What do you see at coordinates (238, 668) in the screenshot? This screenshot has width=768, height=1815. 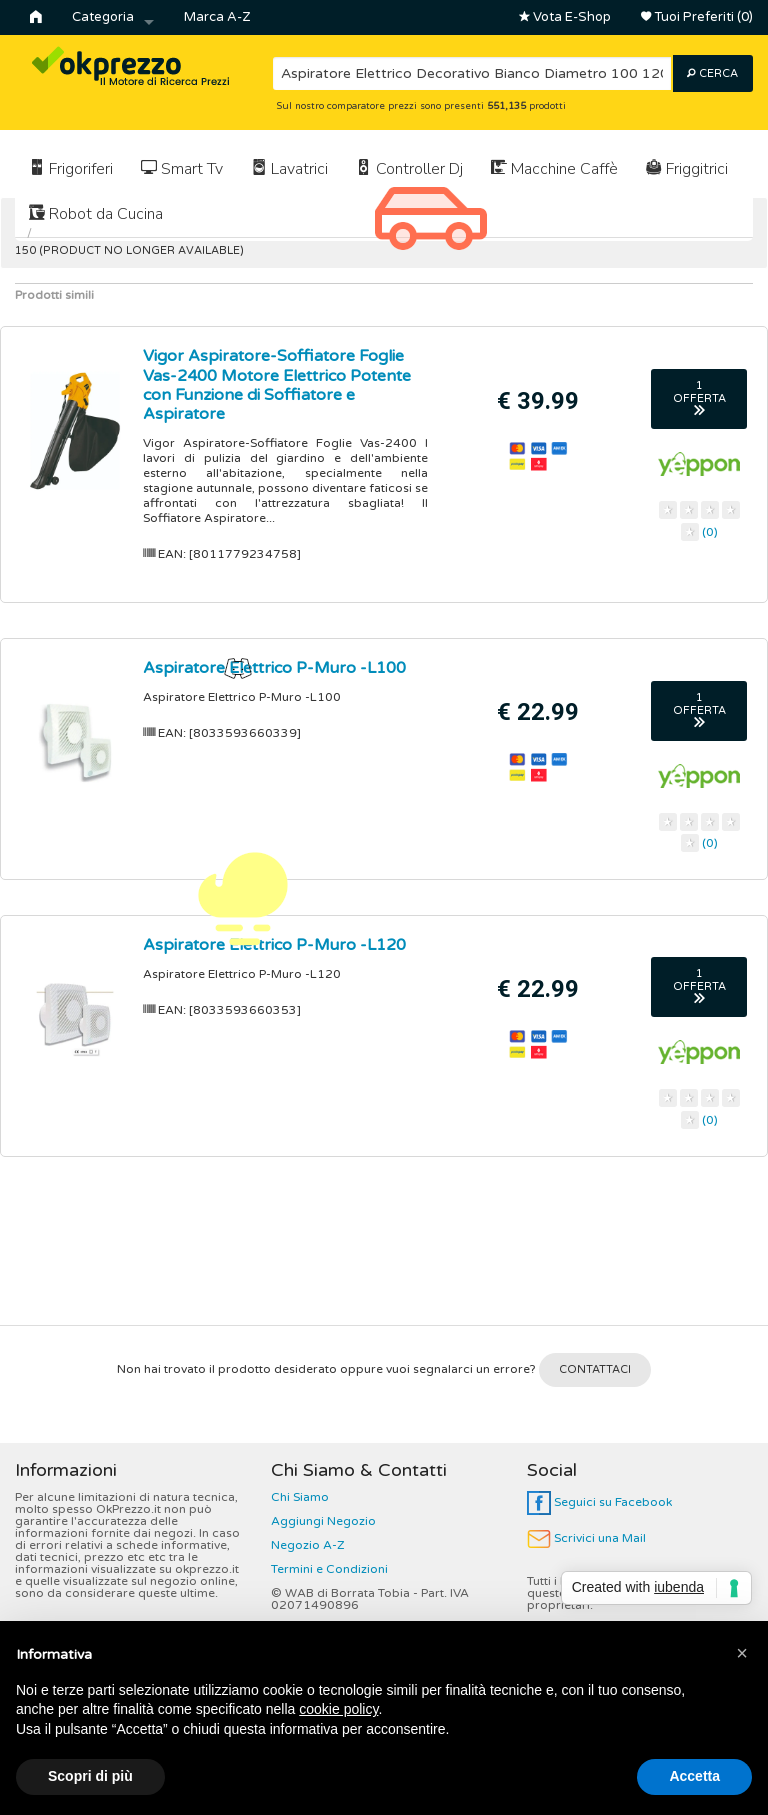 I see `open Discord` at bounding box center [238, 668].